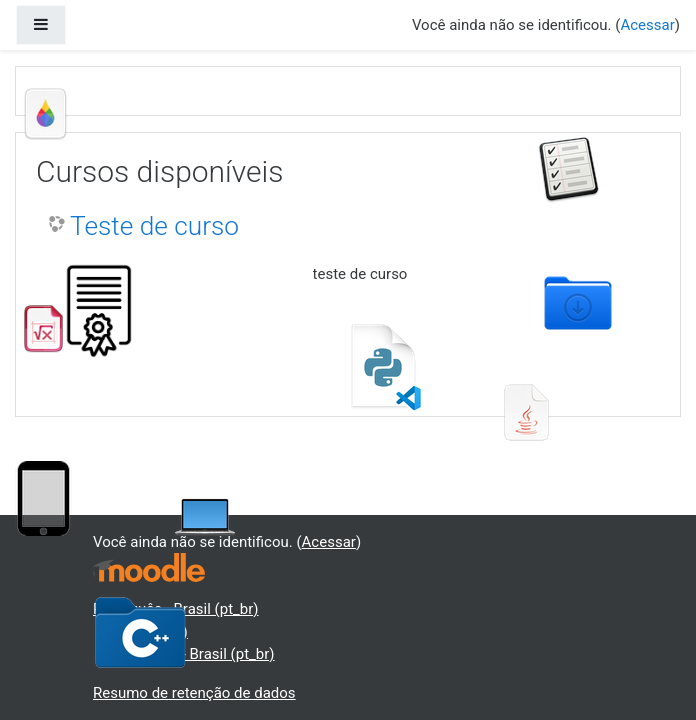 The width and height of the screenshot is (696, 720). Describe the element at coordinates (578, 303) in the screenshot. I see `access your downloads folder` at that location.